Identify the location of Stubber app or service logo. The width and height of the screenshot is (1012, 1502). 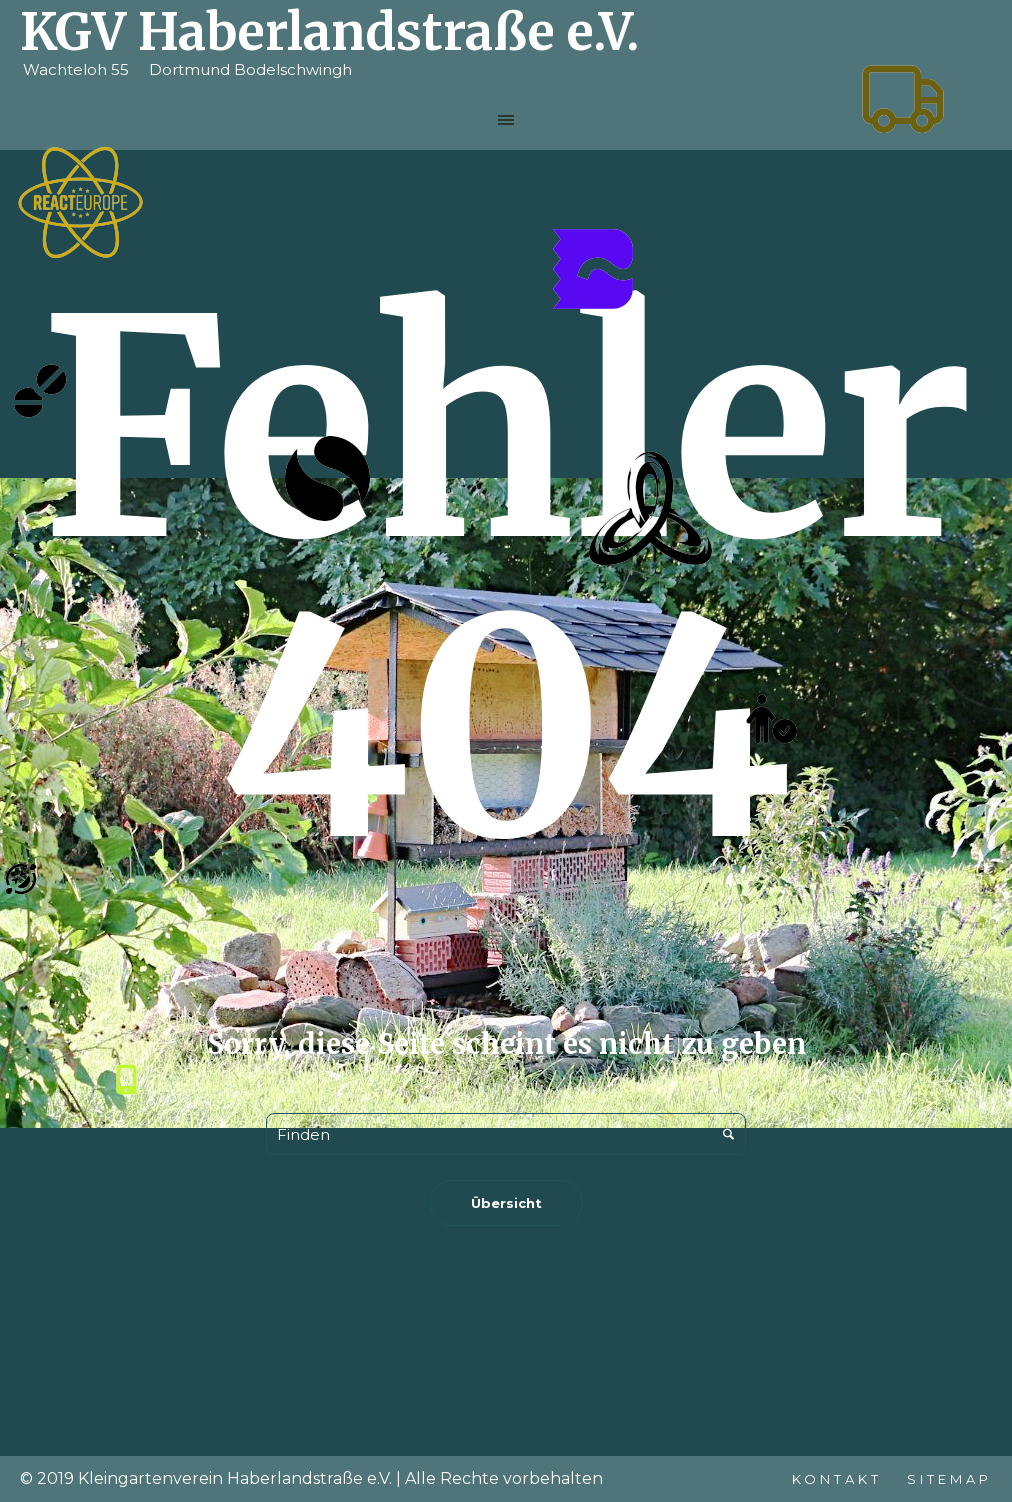
(593, 269).